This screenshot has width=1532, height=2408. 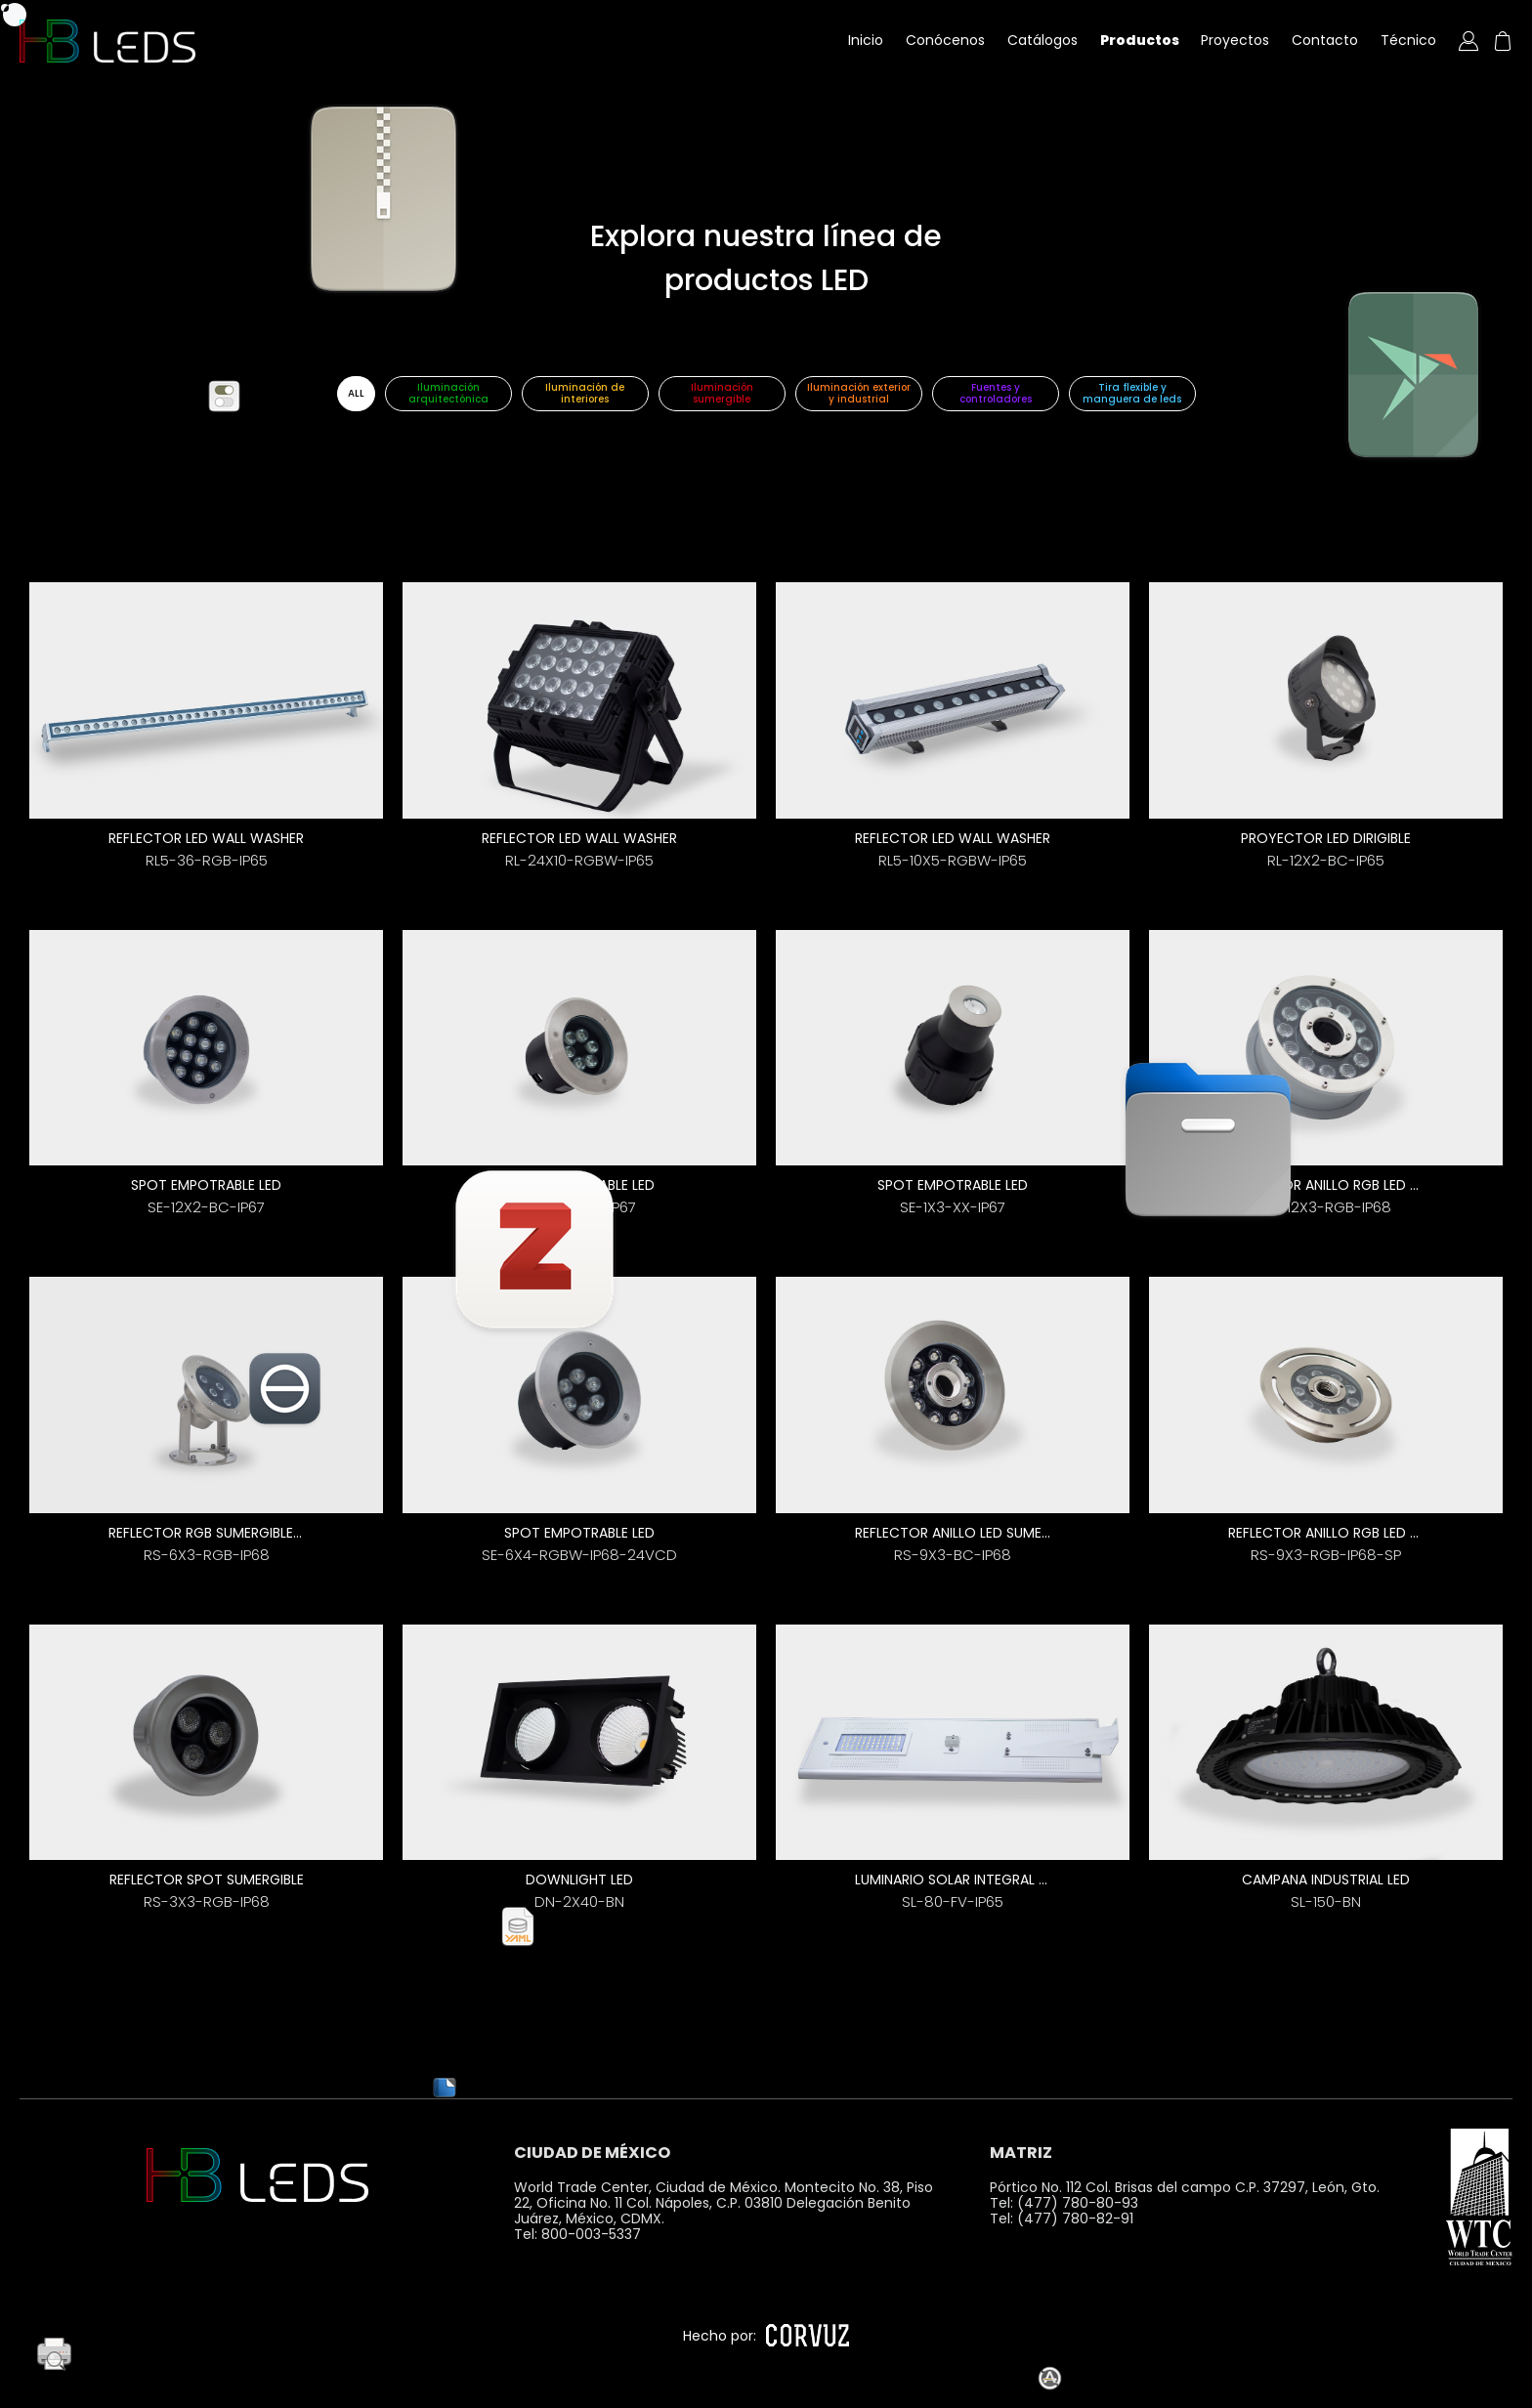 I want to click on a yaml configuration file, so click(x=518, y=1926).